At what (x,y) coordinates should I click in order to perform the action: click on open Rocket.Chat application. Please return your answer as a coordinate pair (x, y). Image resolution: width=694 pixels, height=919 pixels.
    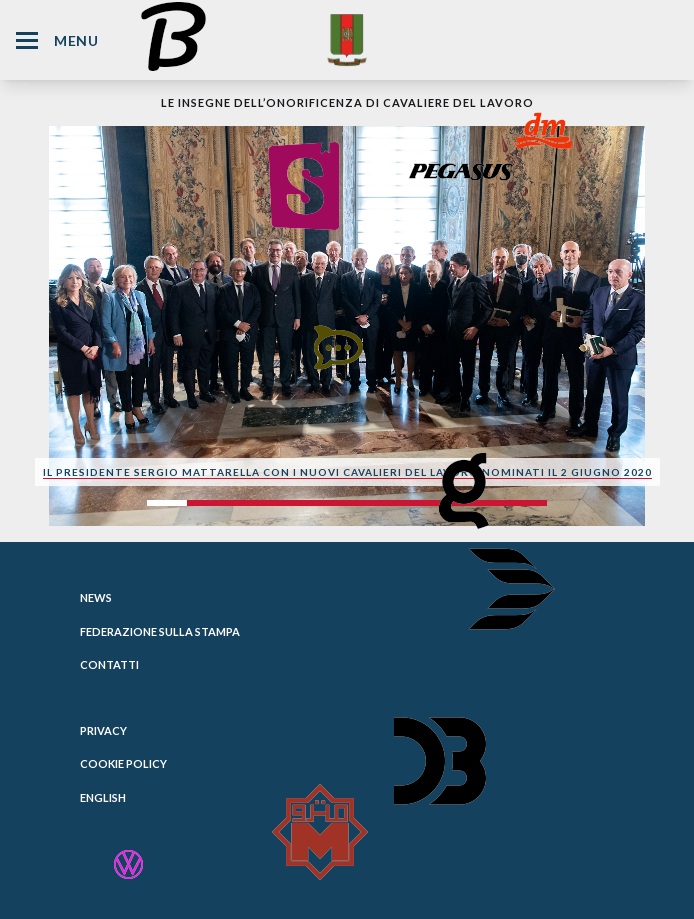
    Looking at the image, I should click on (338, 347).